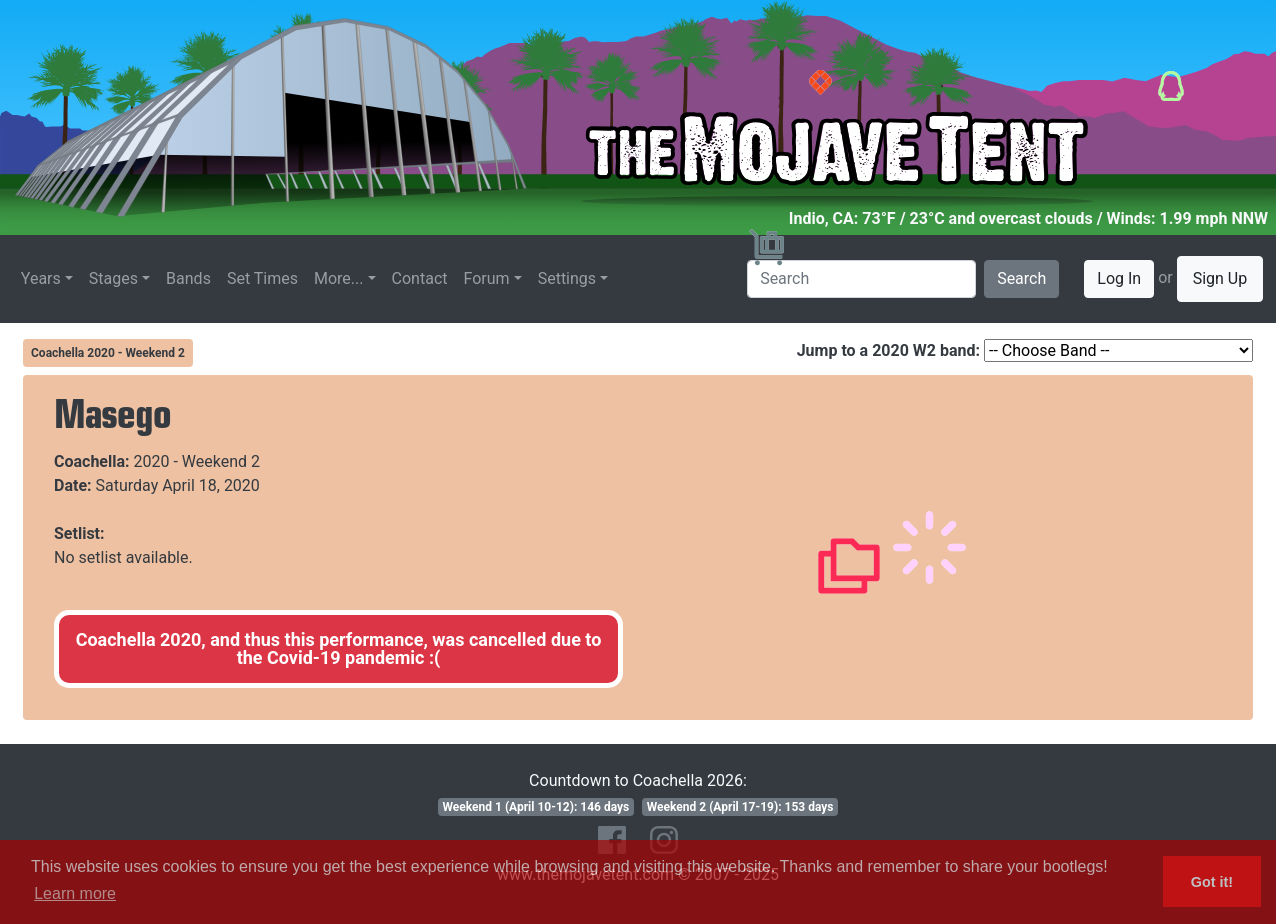  I want to click on MapTiler company logo, so click(820, 82).